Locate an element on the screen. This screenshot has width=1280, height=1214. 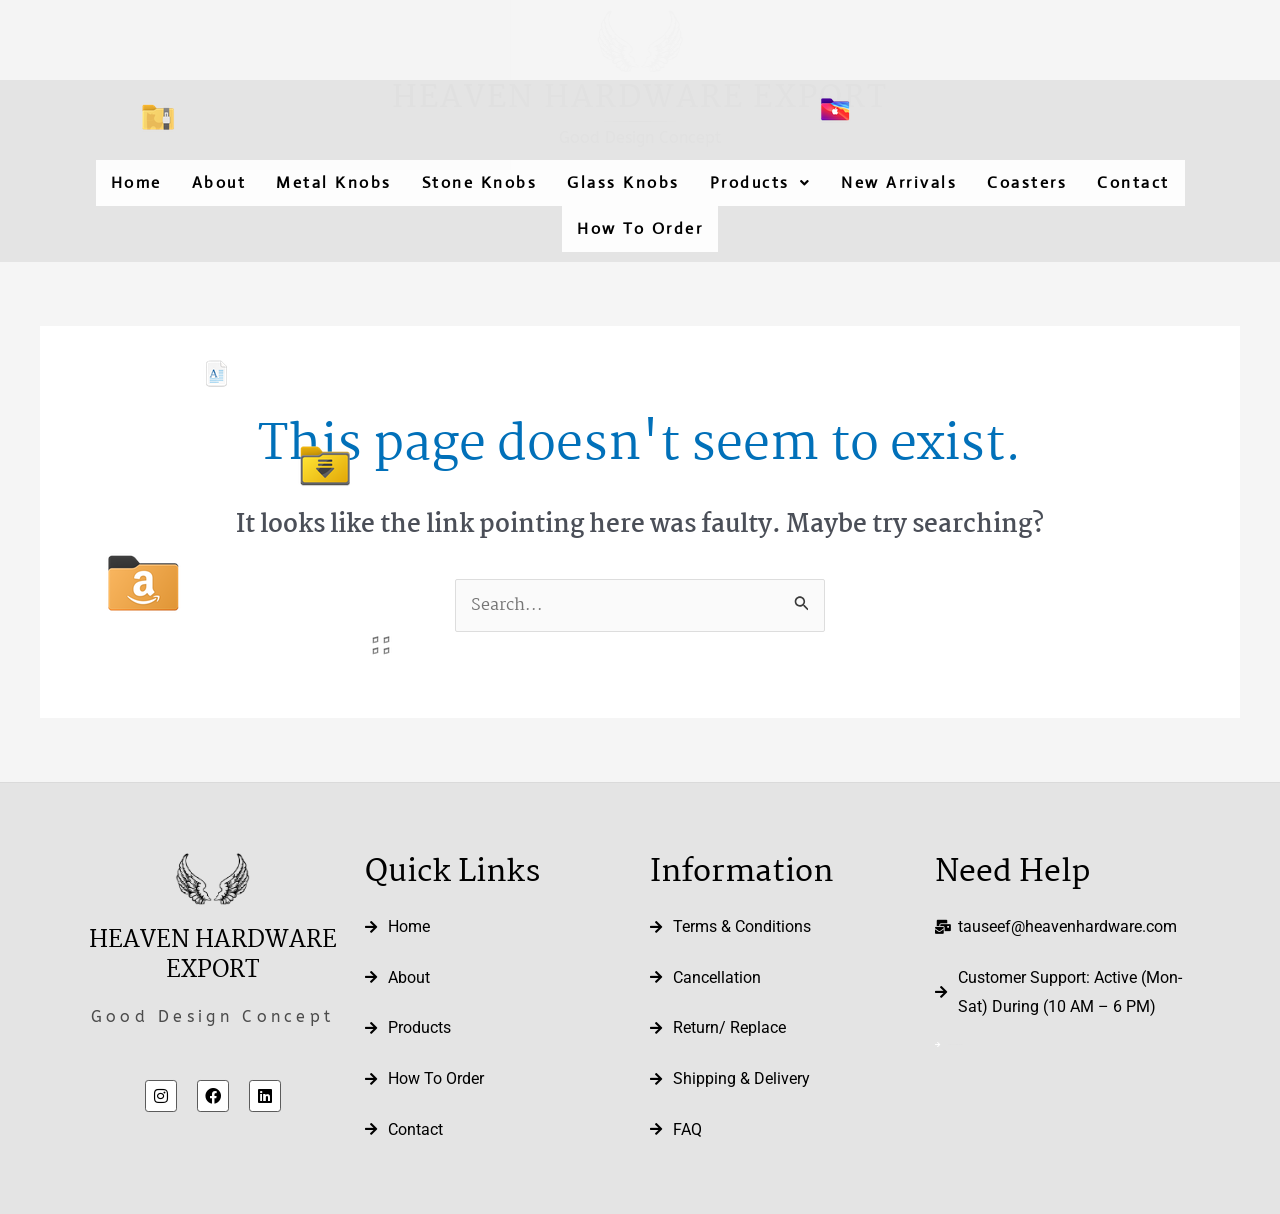
folder containing nanazip compressed archives is located at coordinates (158, 118).